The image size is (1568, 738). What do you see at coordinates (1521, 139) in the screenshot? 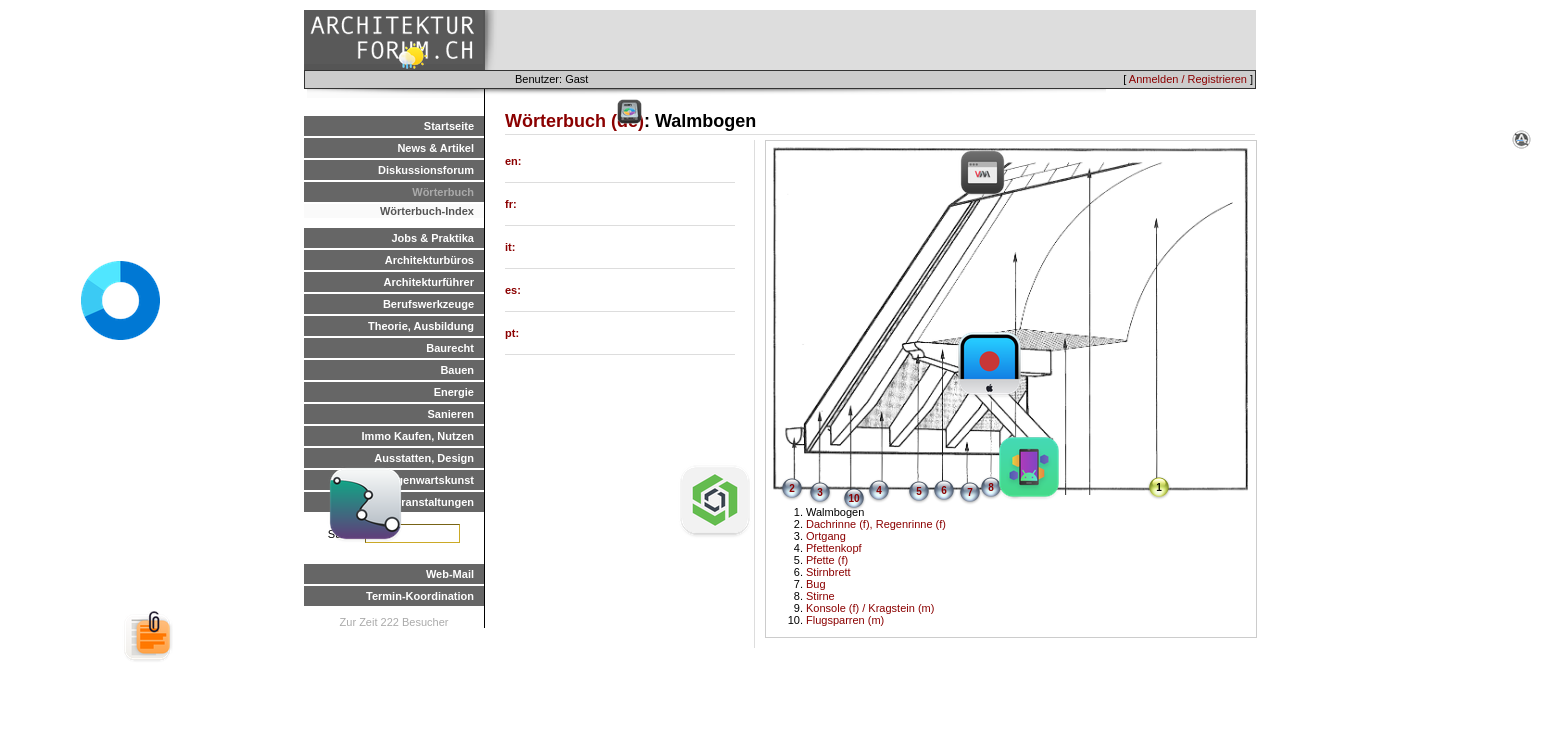
I see `check for available software updates` at bounding box center [1521, 139].